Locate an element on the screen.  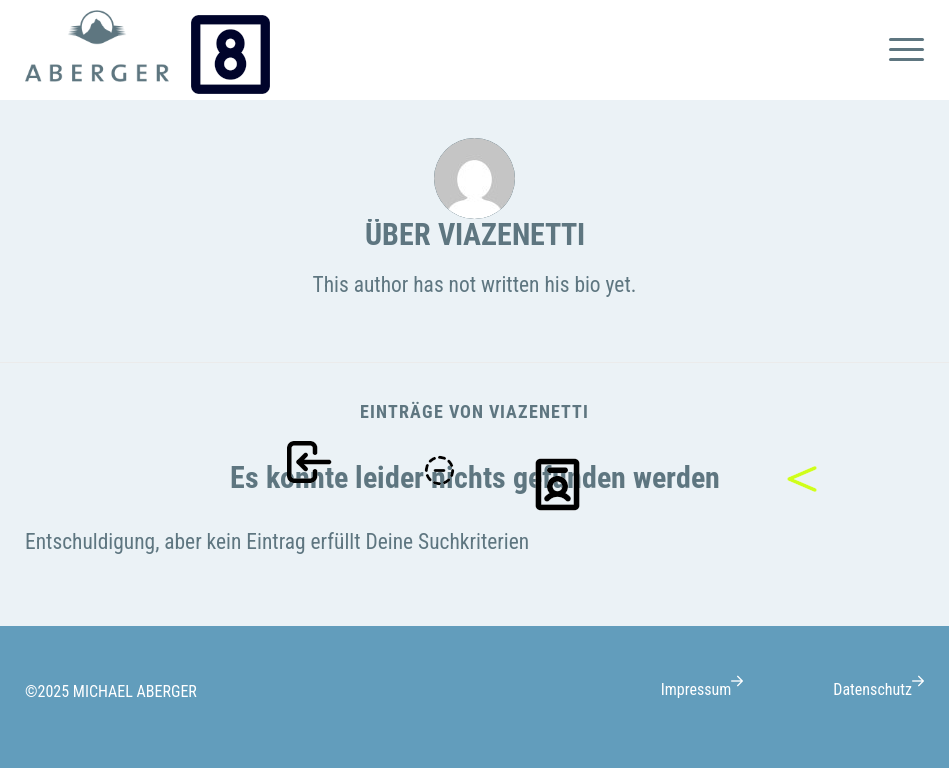
remove item from a pending or draft state is located at coordinates (439, 470).